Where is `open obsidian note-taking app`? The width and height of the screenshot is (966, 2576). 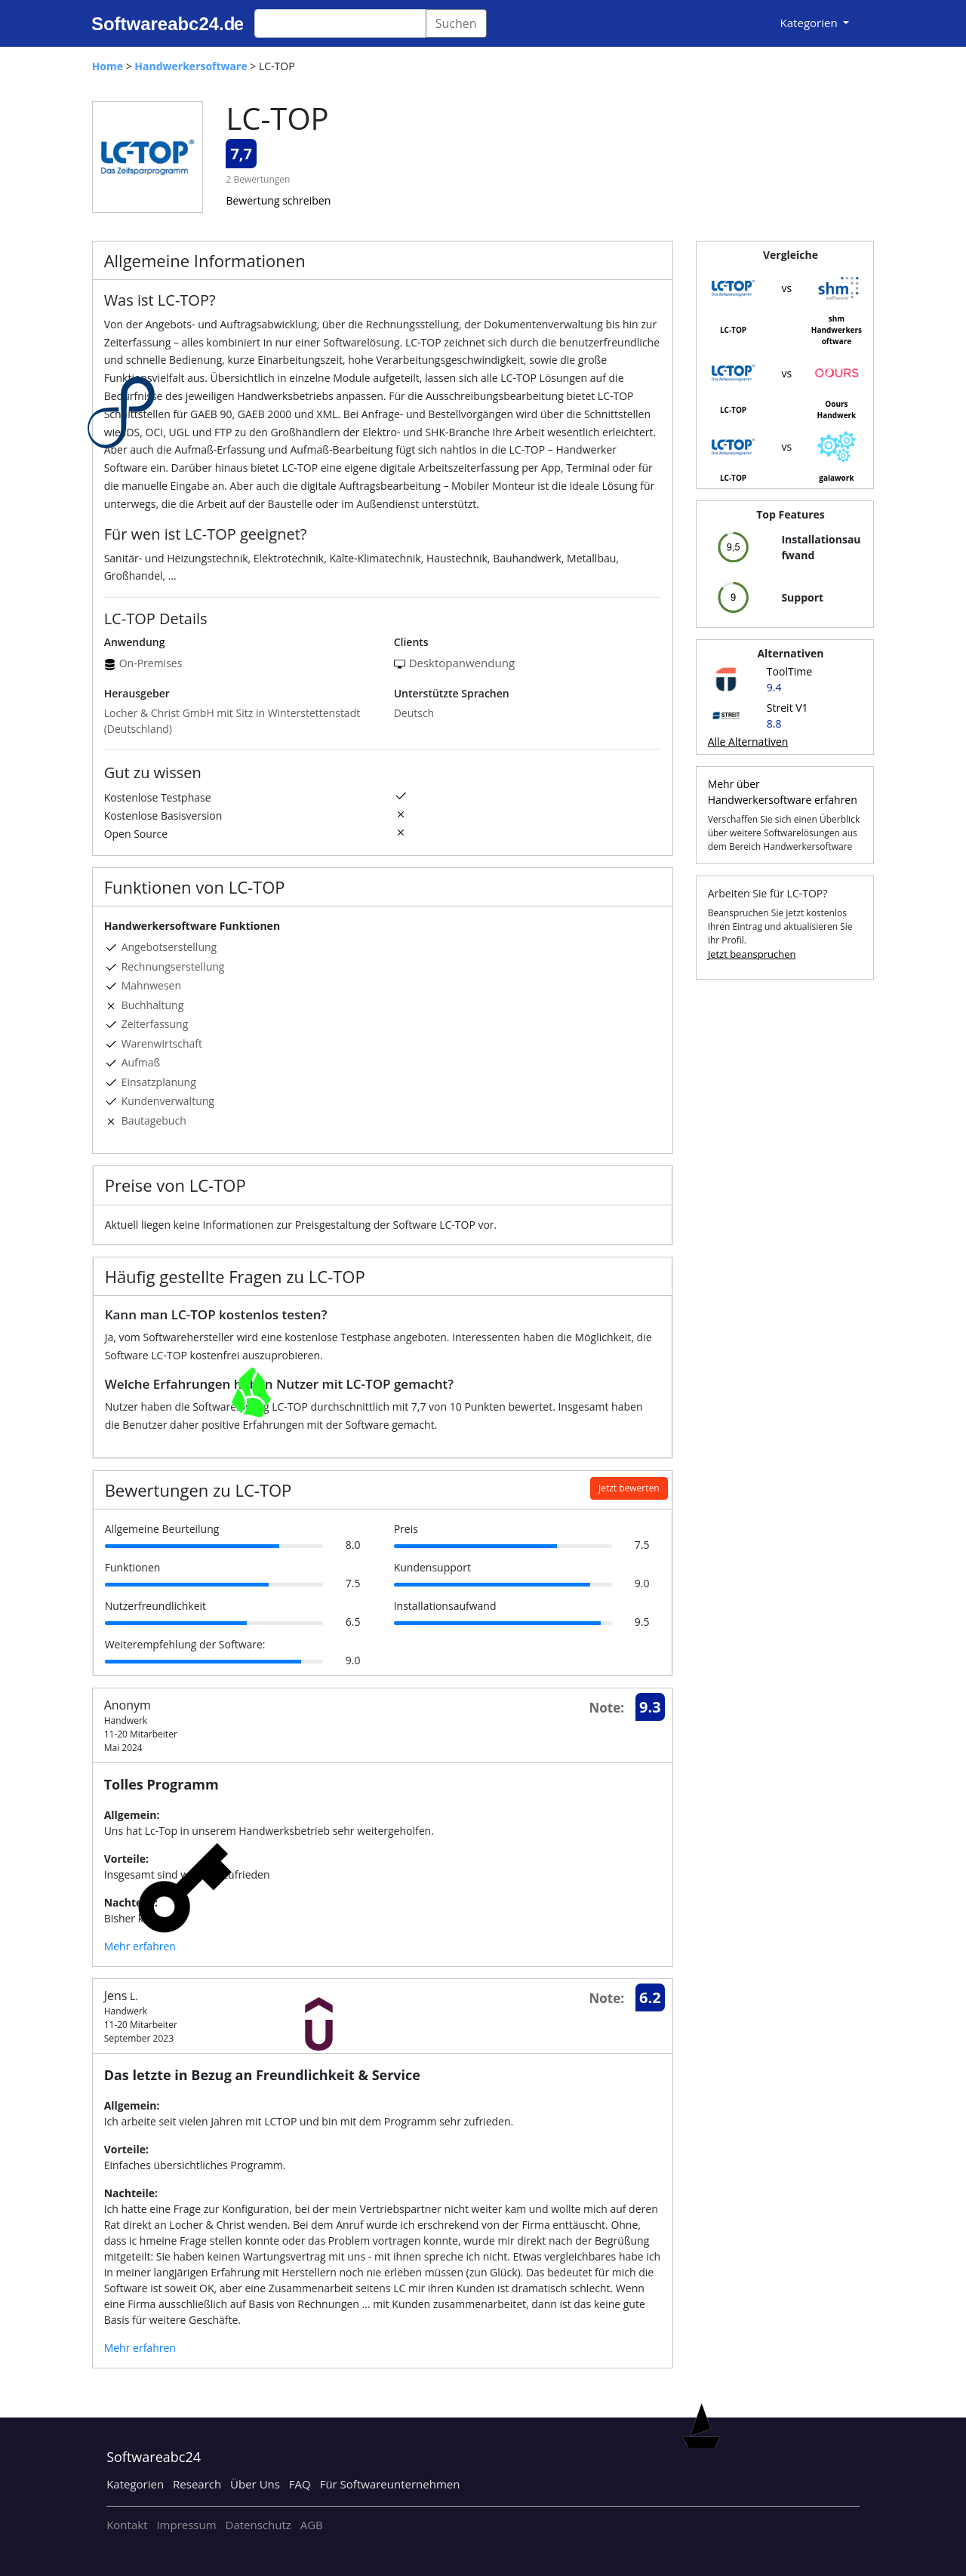
open obsidian note-taking app is located at coordinates (251, 1393).